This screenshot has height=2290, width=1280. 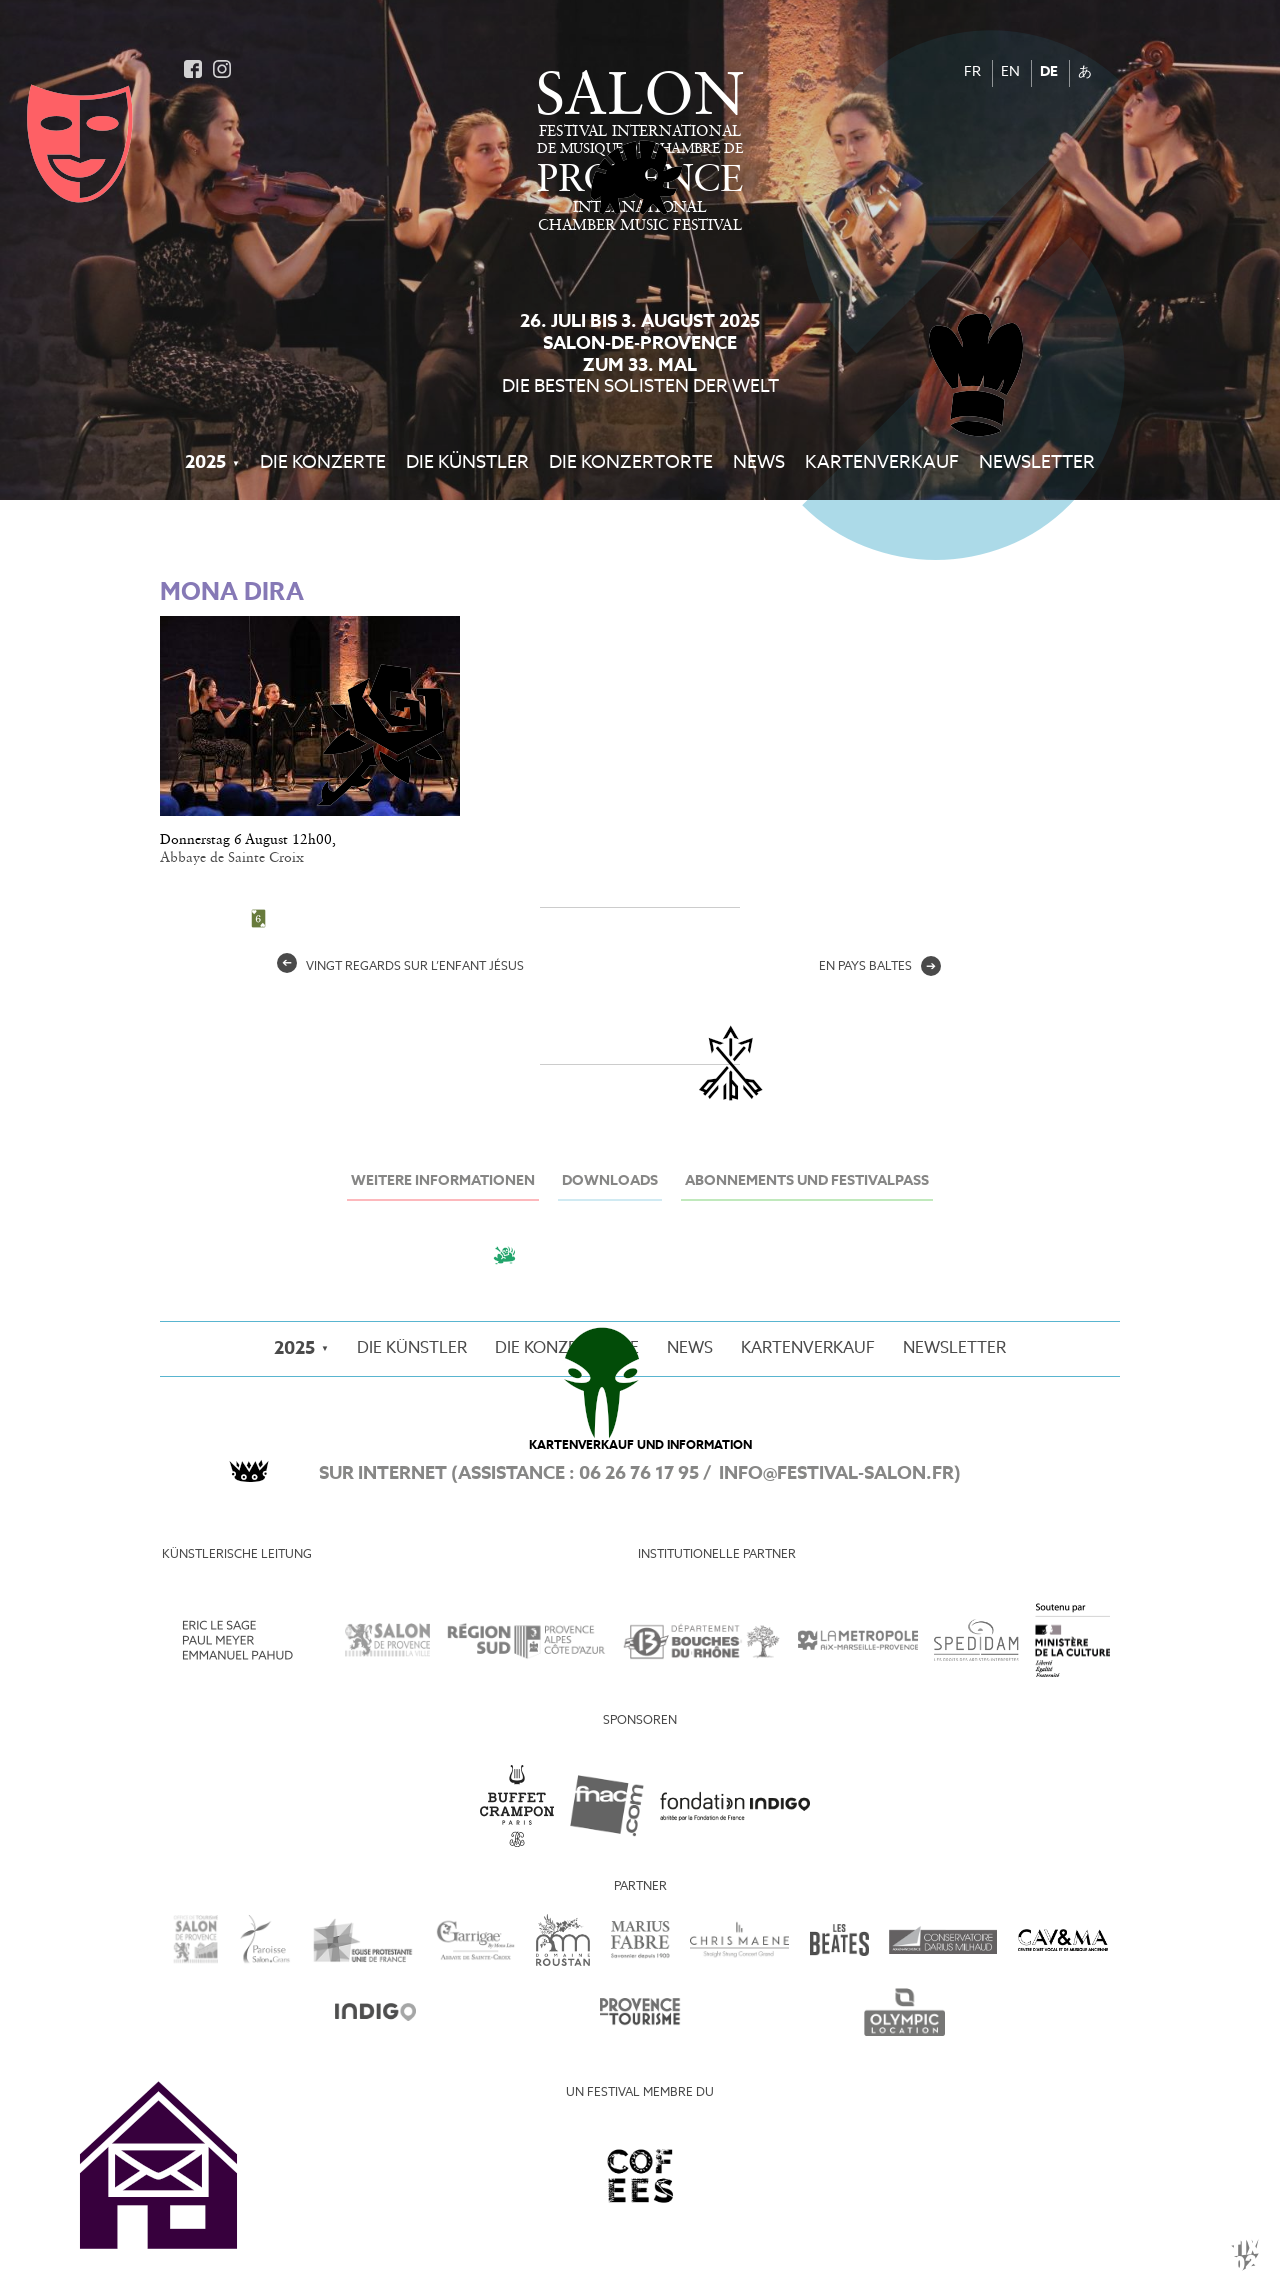 I want to click on access cooking or recipe features, so click(x=976, y=375).